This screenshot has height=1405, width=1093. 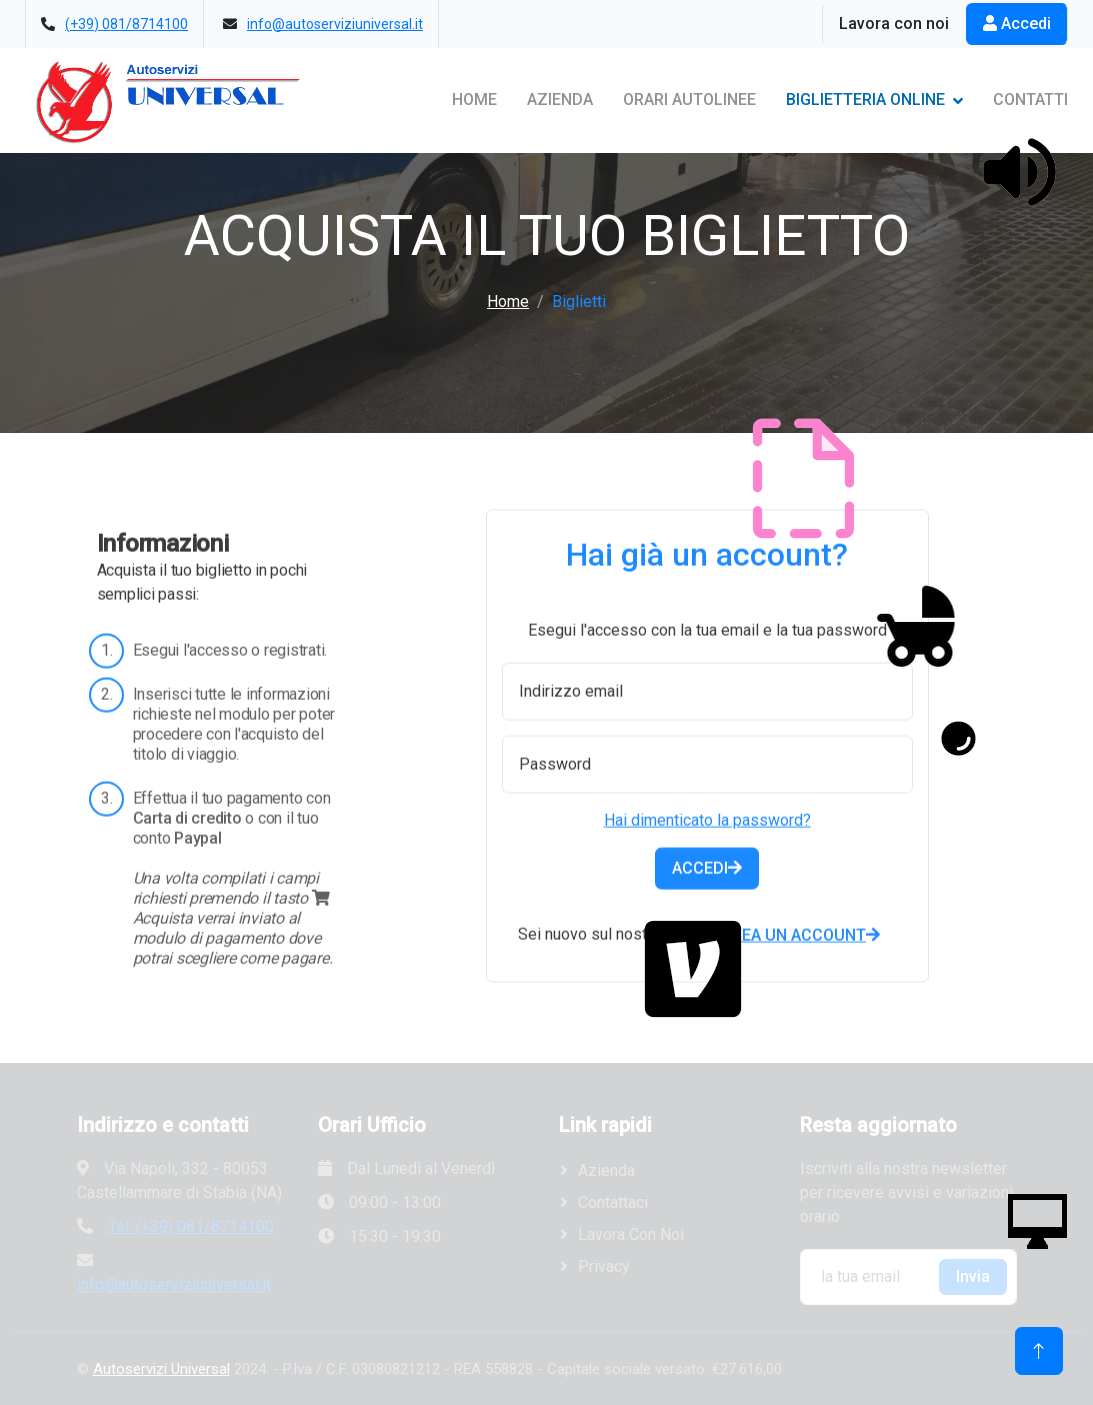 I want to click on indicates a draft or incomplete file, so click(x=803, y=478).